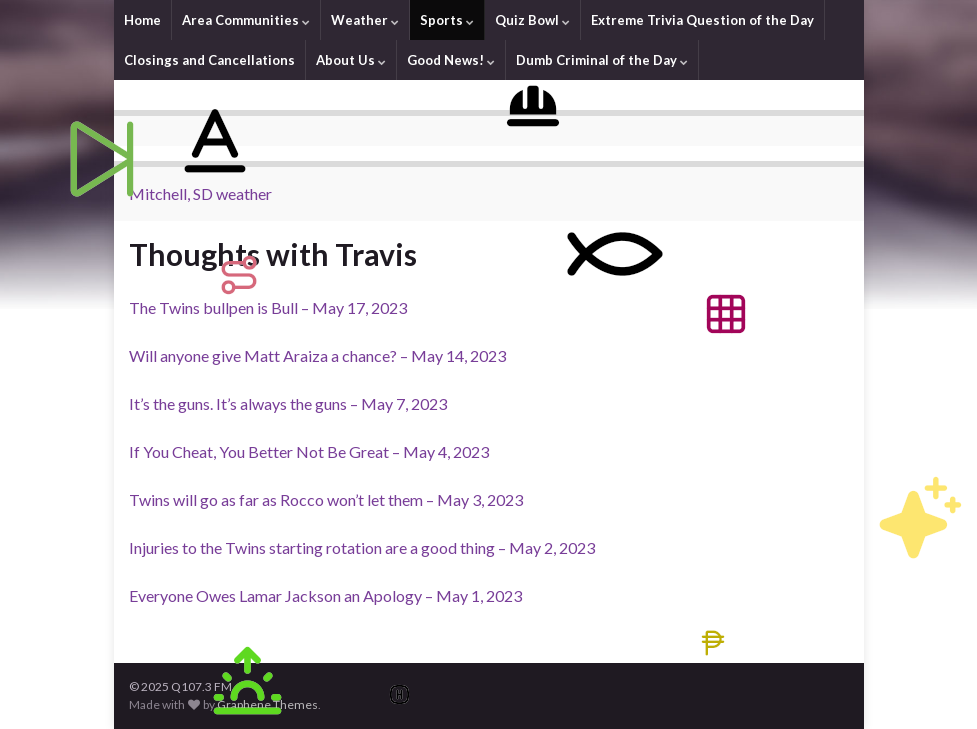  I want to click on view directions or navigation route, so click(239, 275).